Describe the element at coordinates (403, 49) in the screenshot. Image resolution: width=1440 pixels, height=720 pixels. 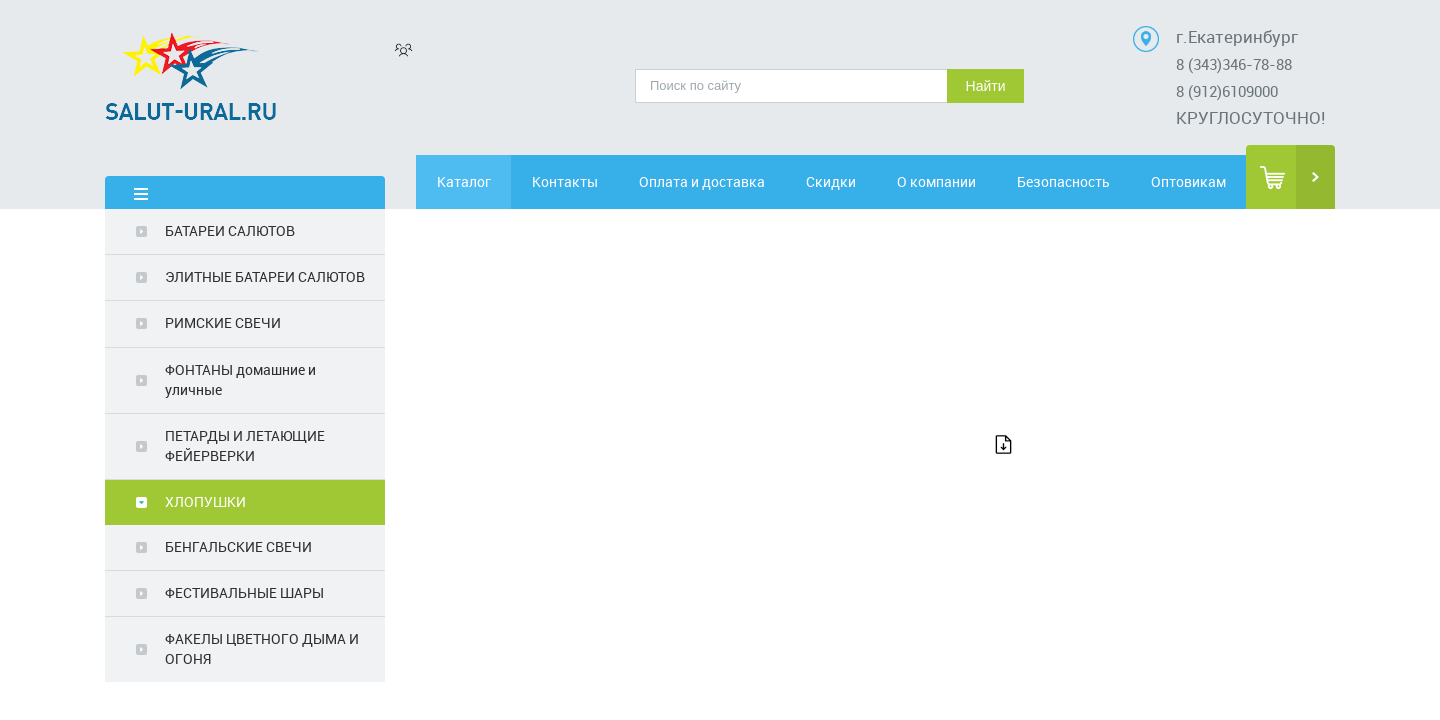
I see `view group or team members` at that location.